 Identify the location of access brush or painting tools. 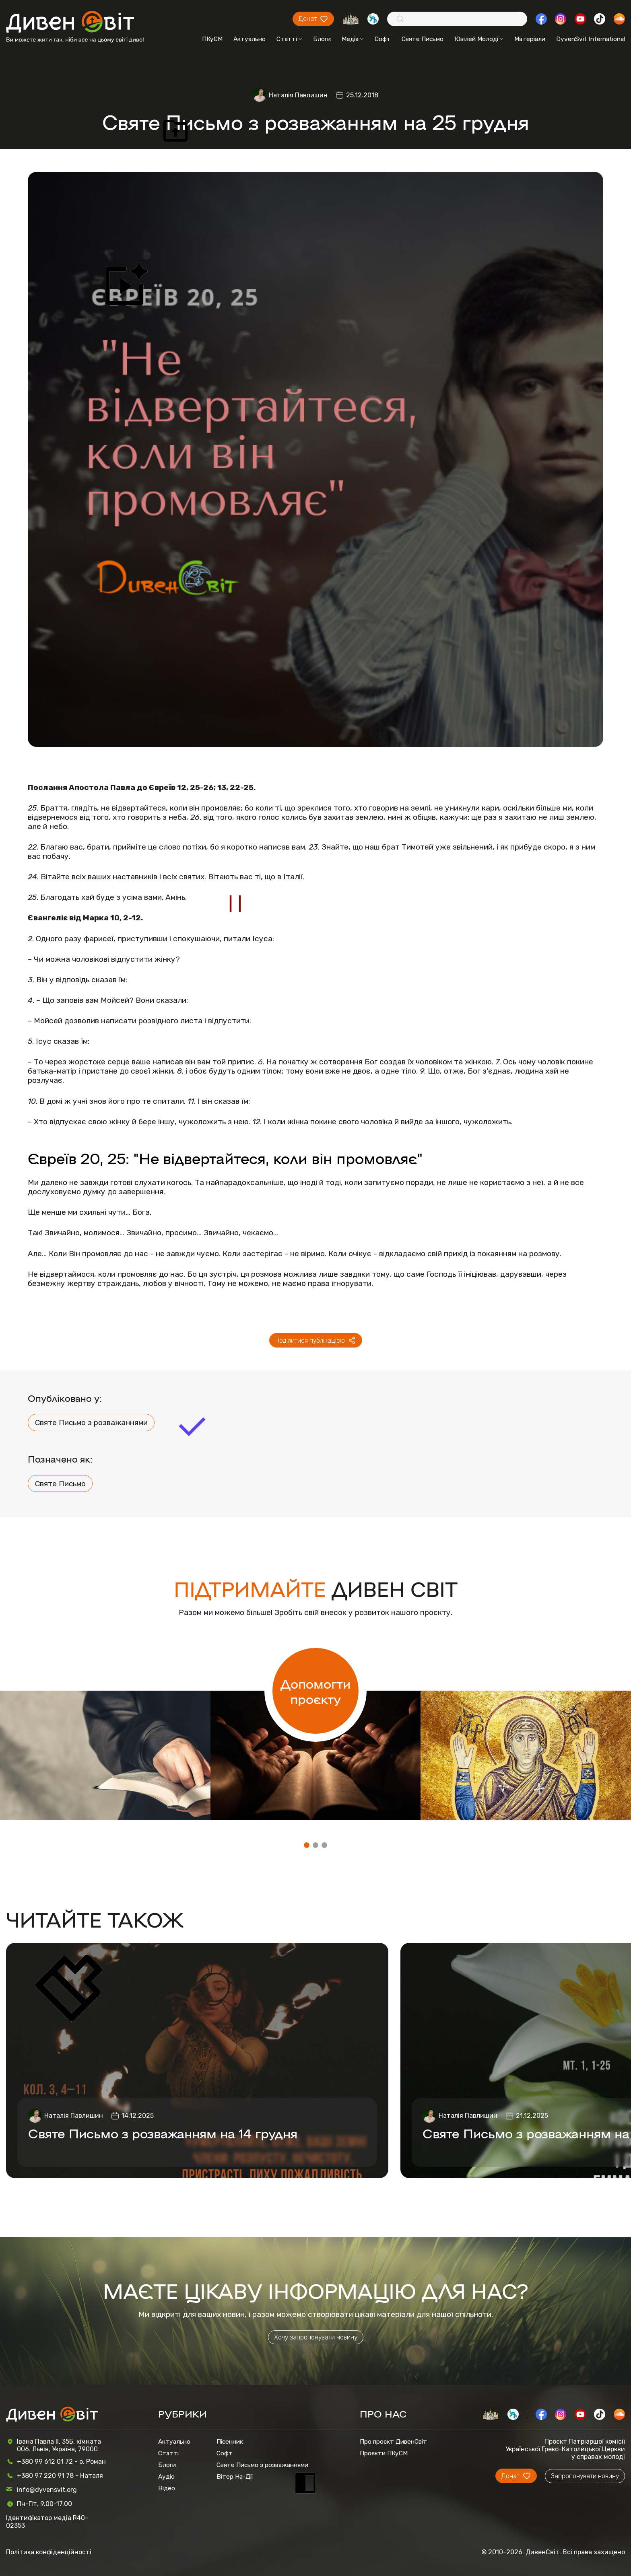
(70, 1986).